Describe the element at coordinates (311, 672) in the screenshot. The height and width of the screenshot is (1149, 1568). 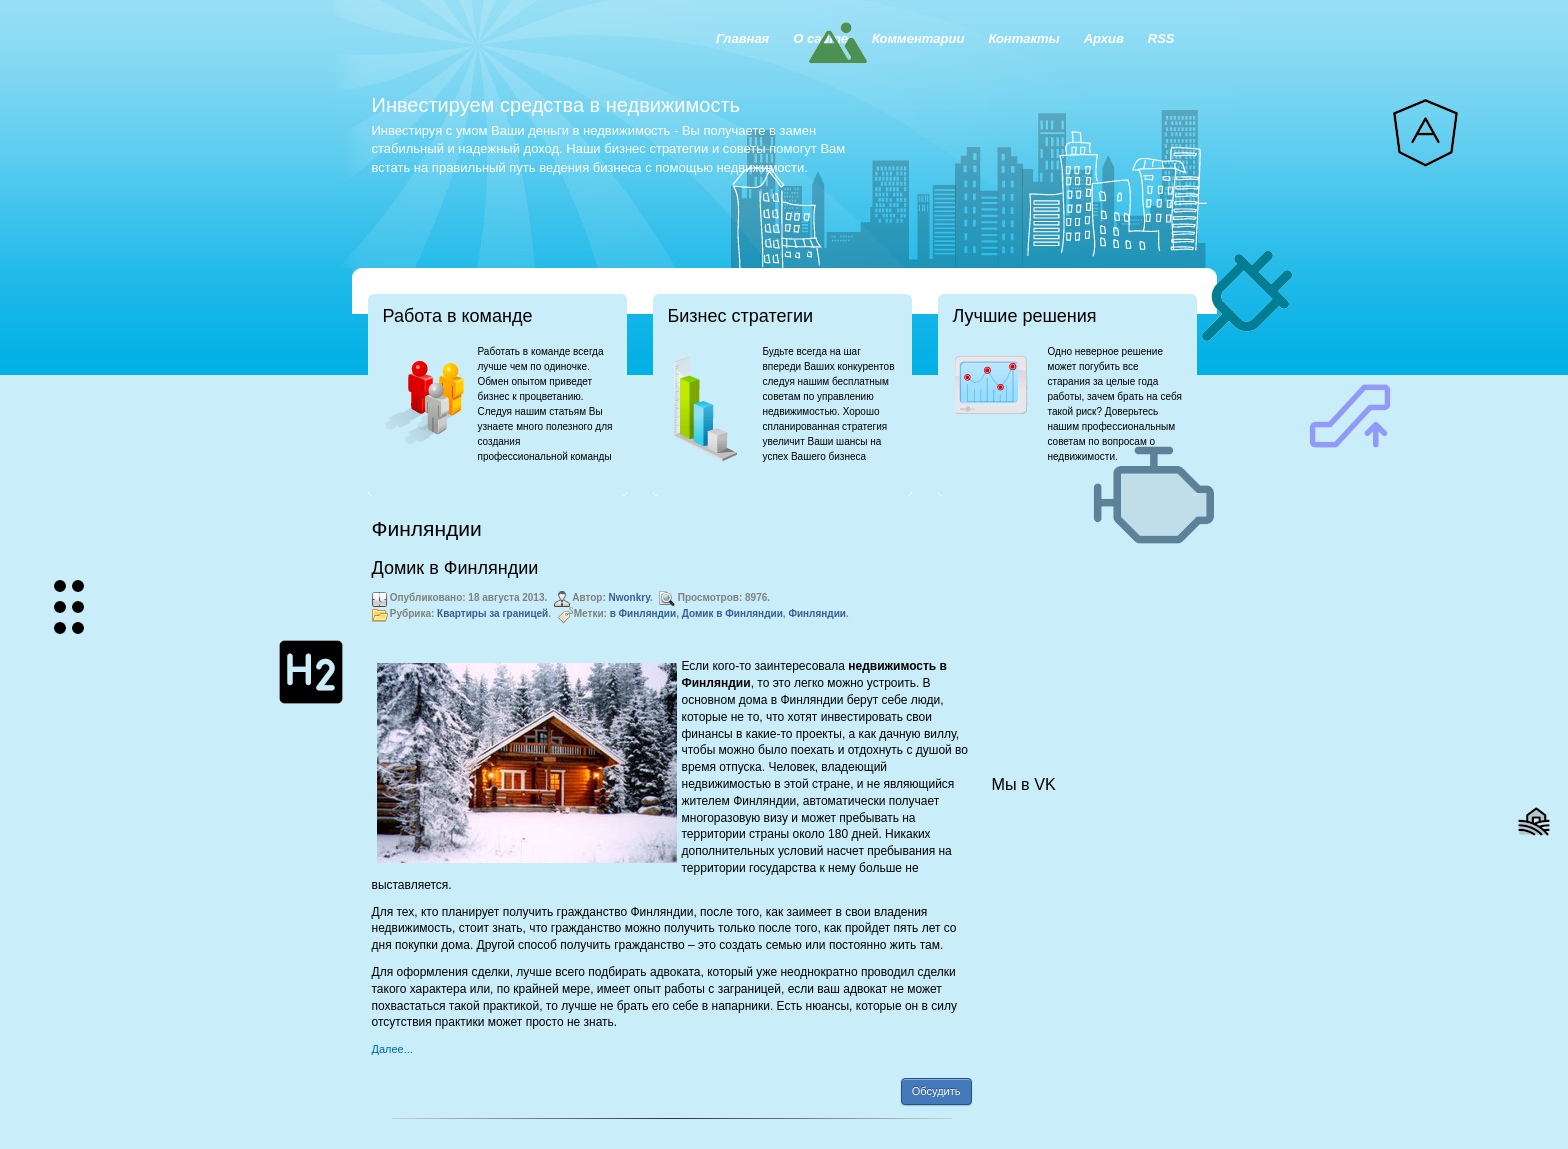
I see `format text as heading level 2` at that location.